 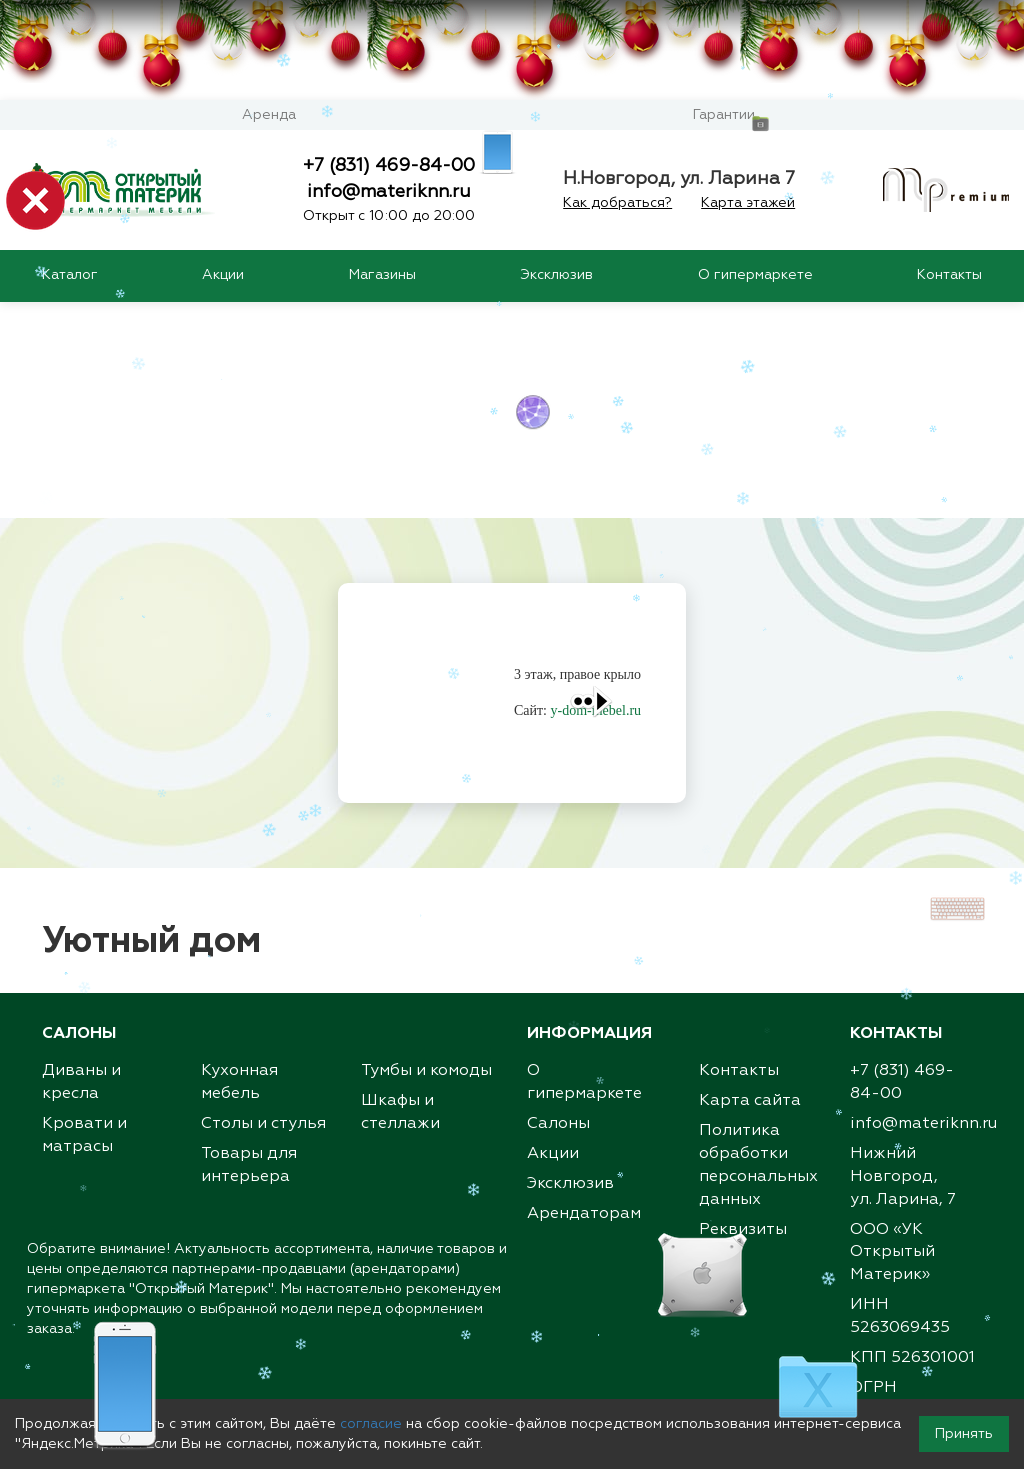 What do you see at coordinates (35, 200) in the screenshot?
I see `stop or cancel the current action` at bounding box center [35, 200].